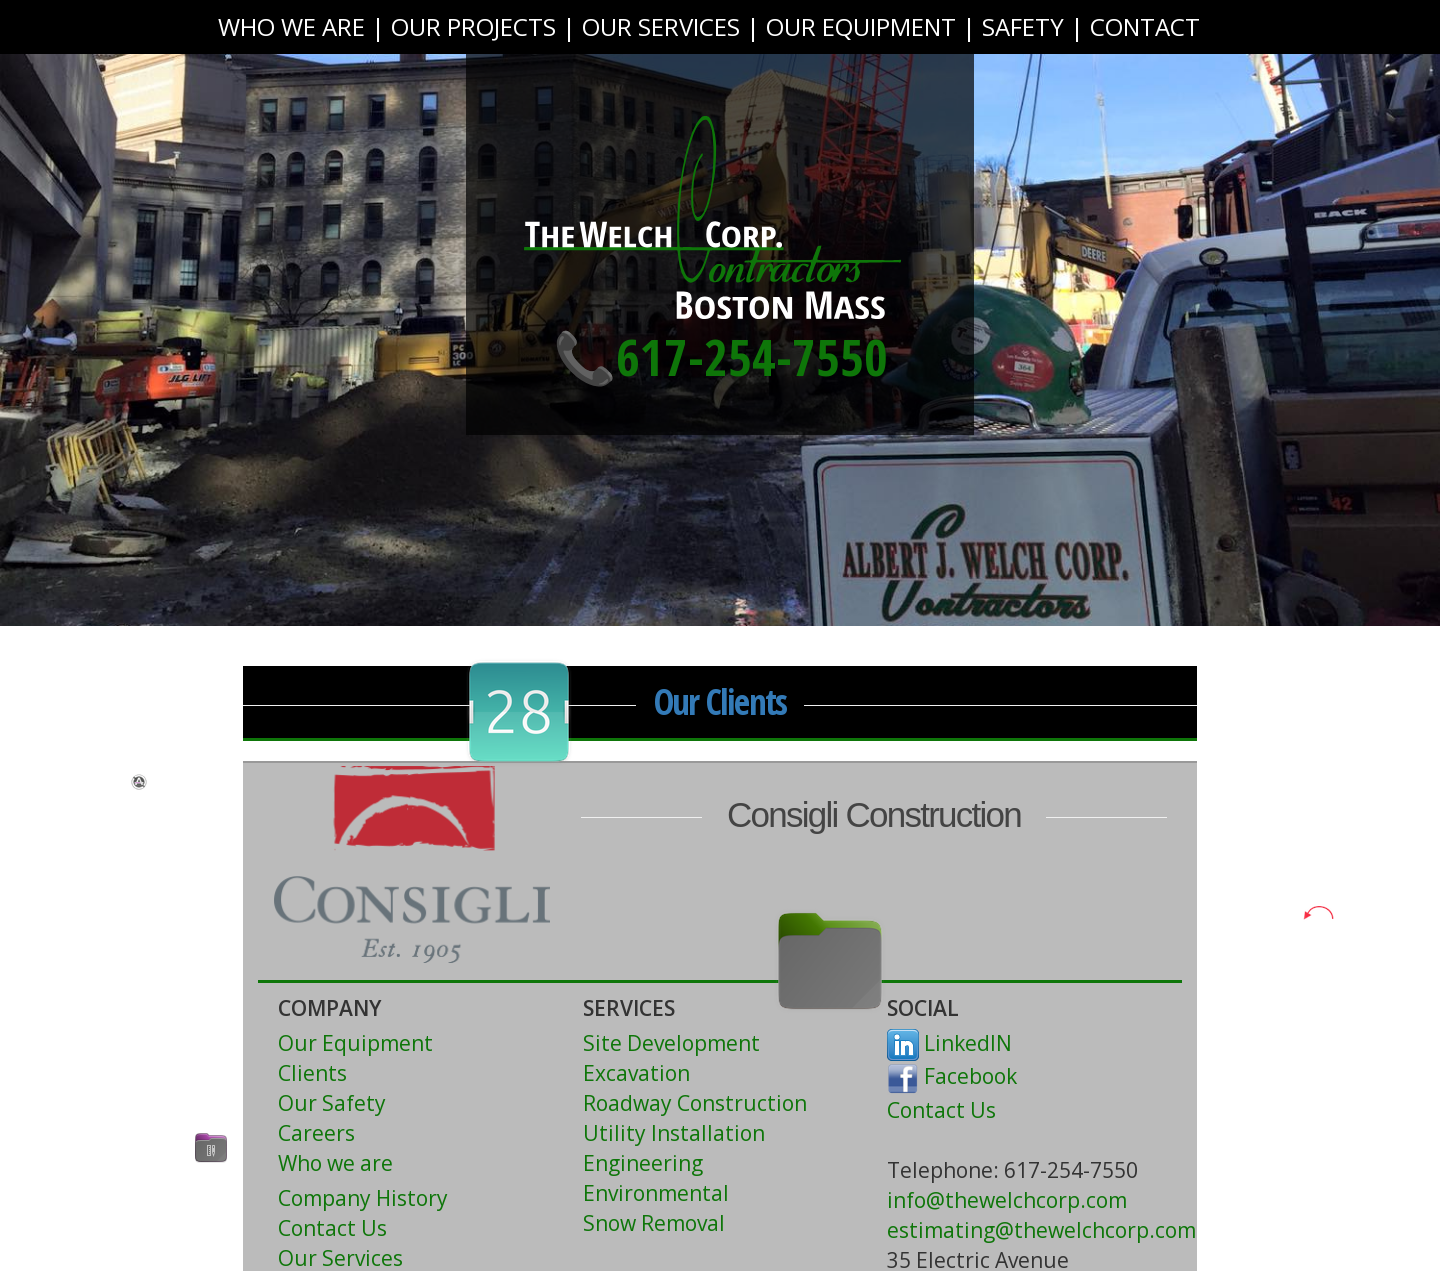 The image size is (1440, 1271). I want to click on undo the last action, so click(1318, 912).